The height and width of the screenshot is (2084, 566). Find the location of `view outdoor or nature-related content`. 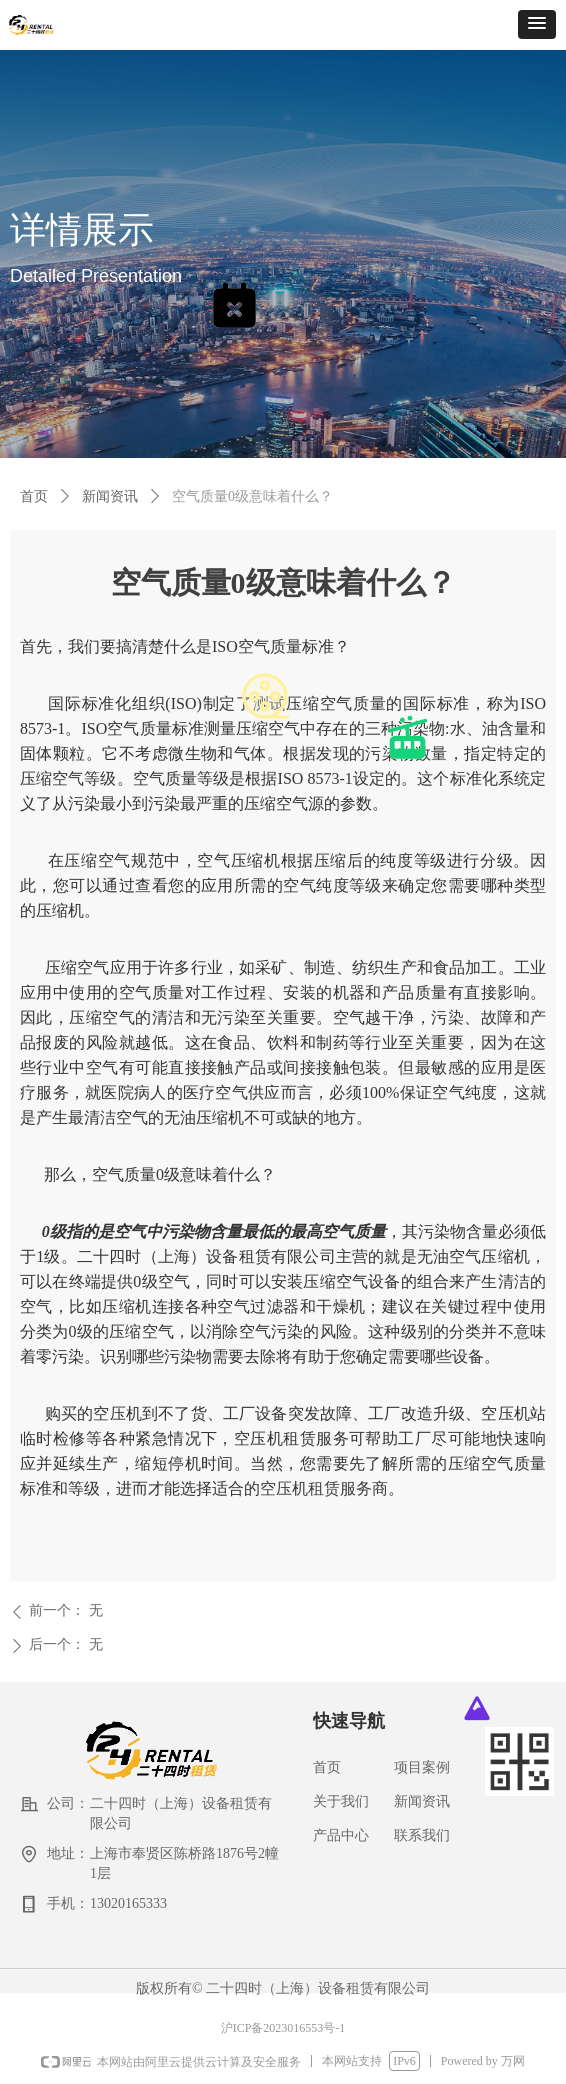

view outdoor or nature-related content is located at coordinates (477, 1709).